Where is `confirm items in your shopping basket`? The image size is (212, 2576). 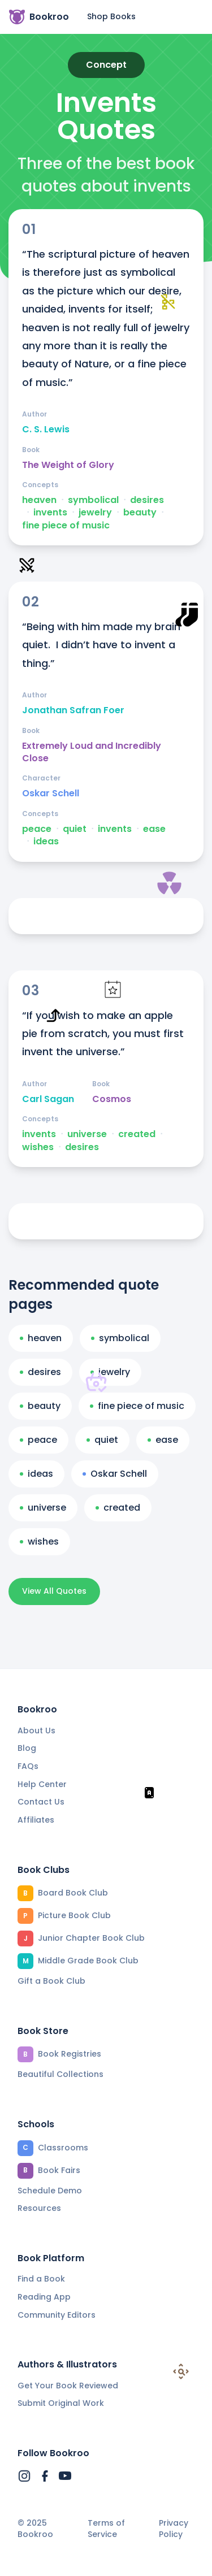 confirm items in your shopping basket is located at coordinates (96, 1382).